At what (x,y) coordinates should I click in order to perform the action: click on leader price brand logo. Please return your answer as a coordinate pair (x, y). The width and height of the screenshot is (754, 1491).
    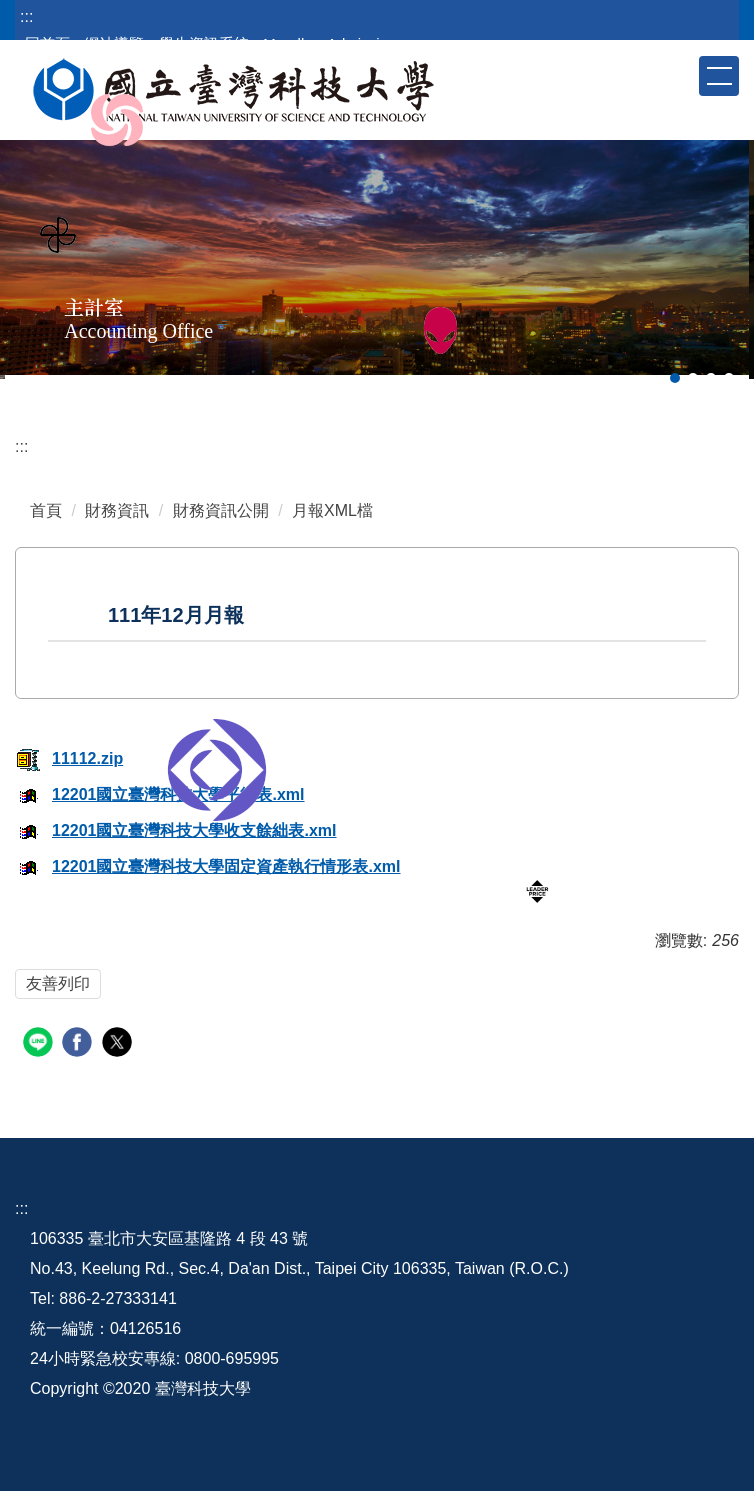
    Looking at the image, I should click on (537, 891).